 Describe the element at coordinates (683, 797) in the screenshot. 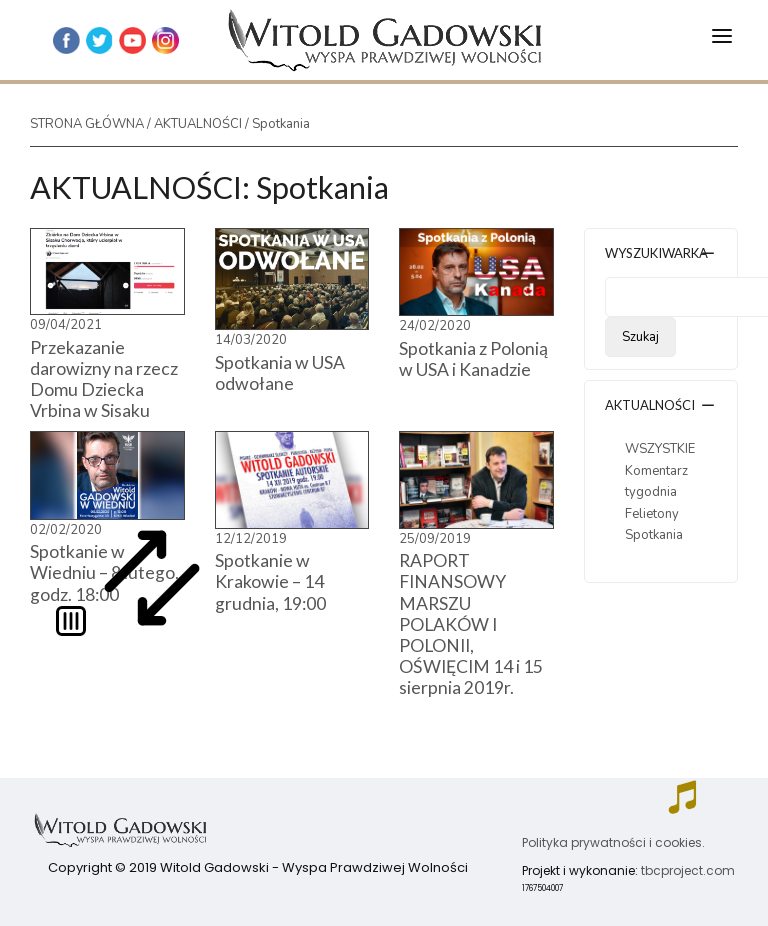

I see `access music library or player` at that location.